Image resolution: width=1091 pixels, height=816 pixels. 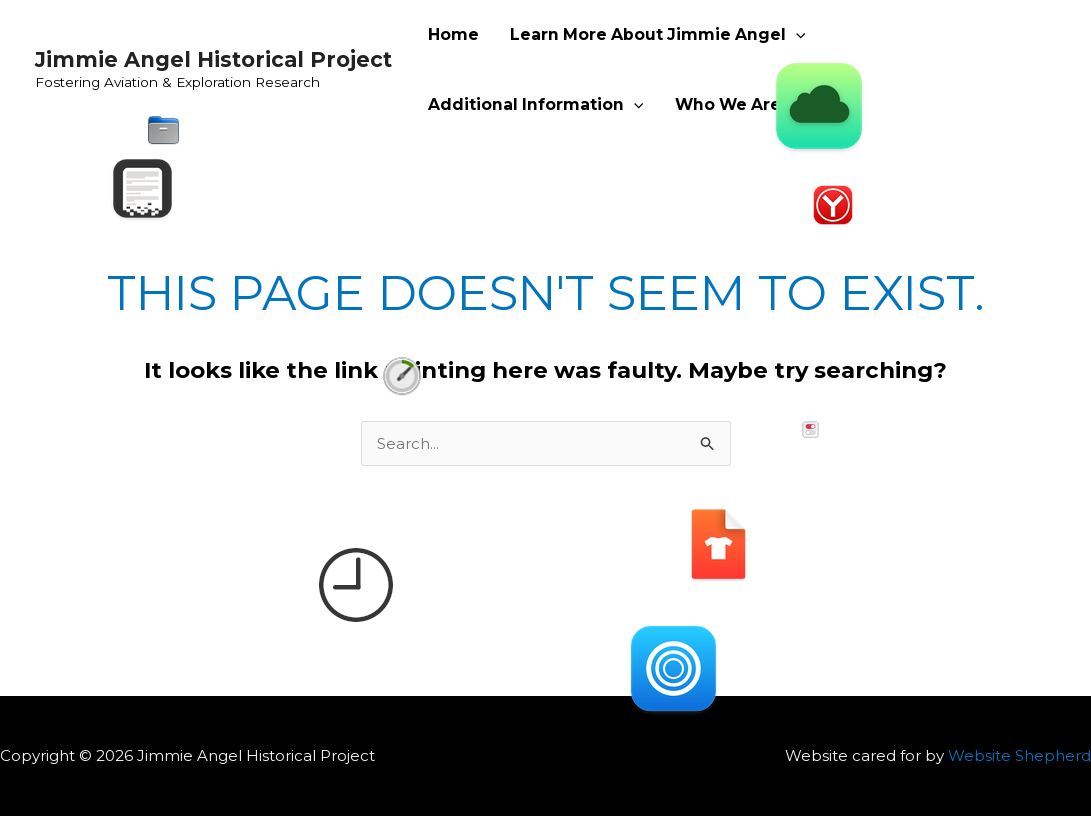 I want to click on open the file manager application, so click(x=163, y=129).